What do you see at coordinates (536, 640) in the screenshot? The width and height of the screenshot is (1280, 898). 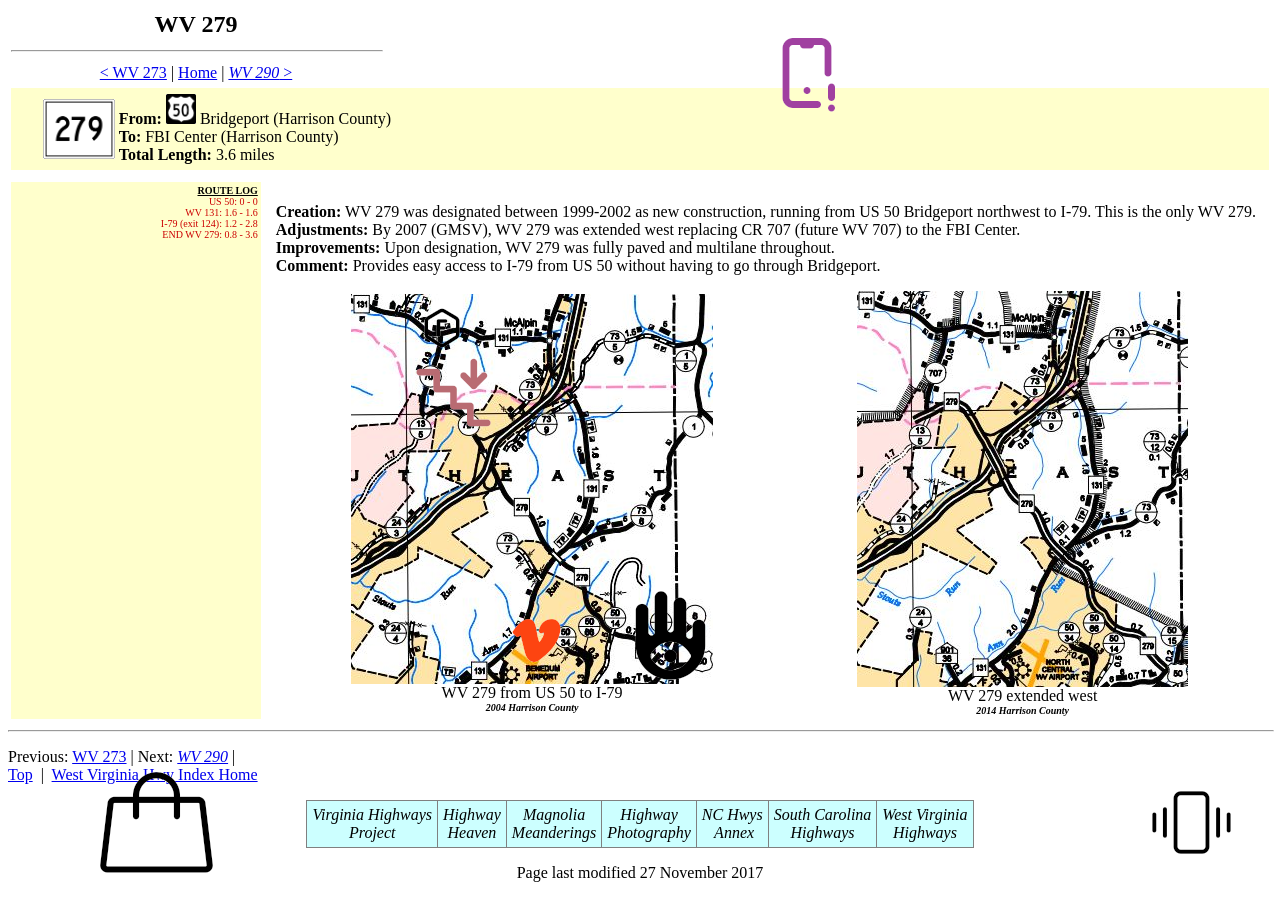 I see `open vimeo app` at bounding box center [536, 640].